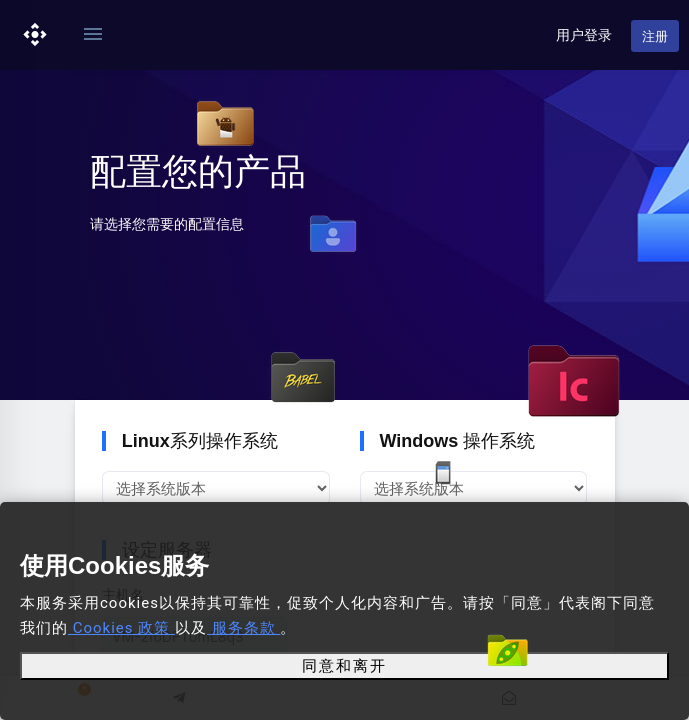  Describe the element at coordinates (225, 125) in the screenshot. I see `folder containing android ice cream sandwich system files` at that location.